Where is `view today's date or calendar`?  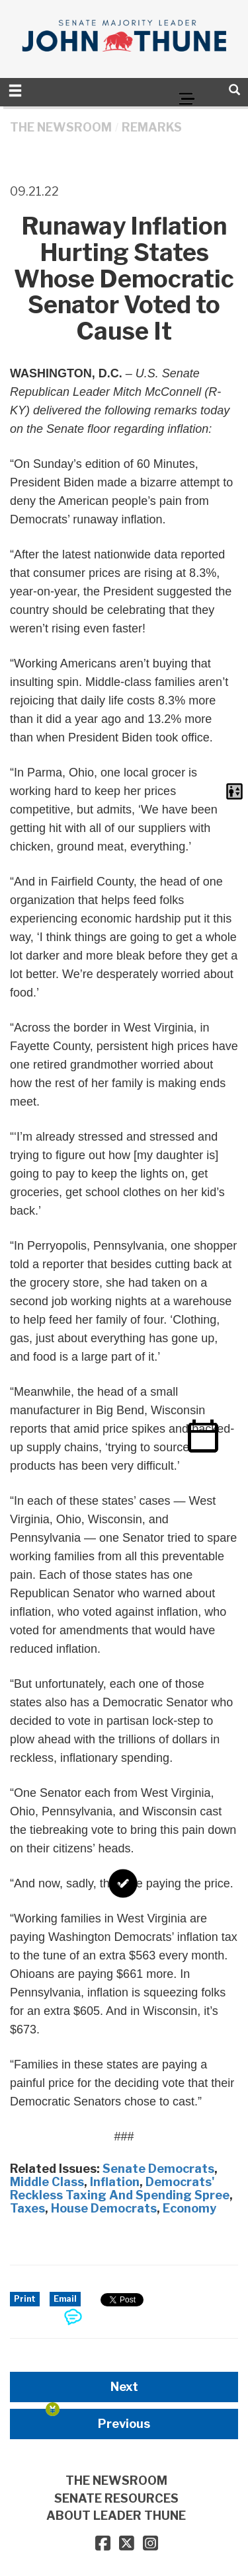
view today's date or calendar is located at coordinates (203, 1436).